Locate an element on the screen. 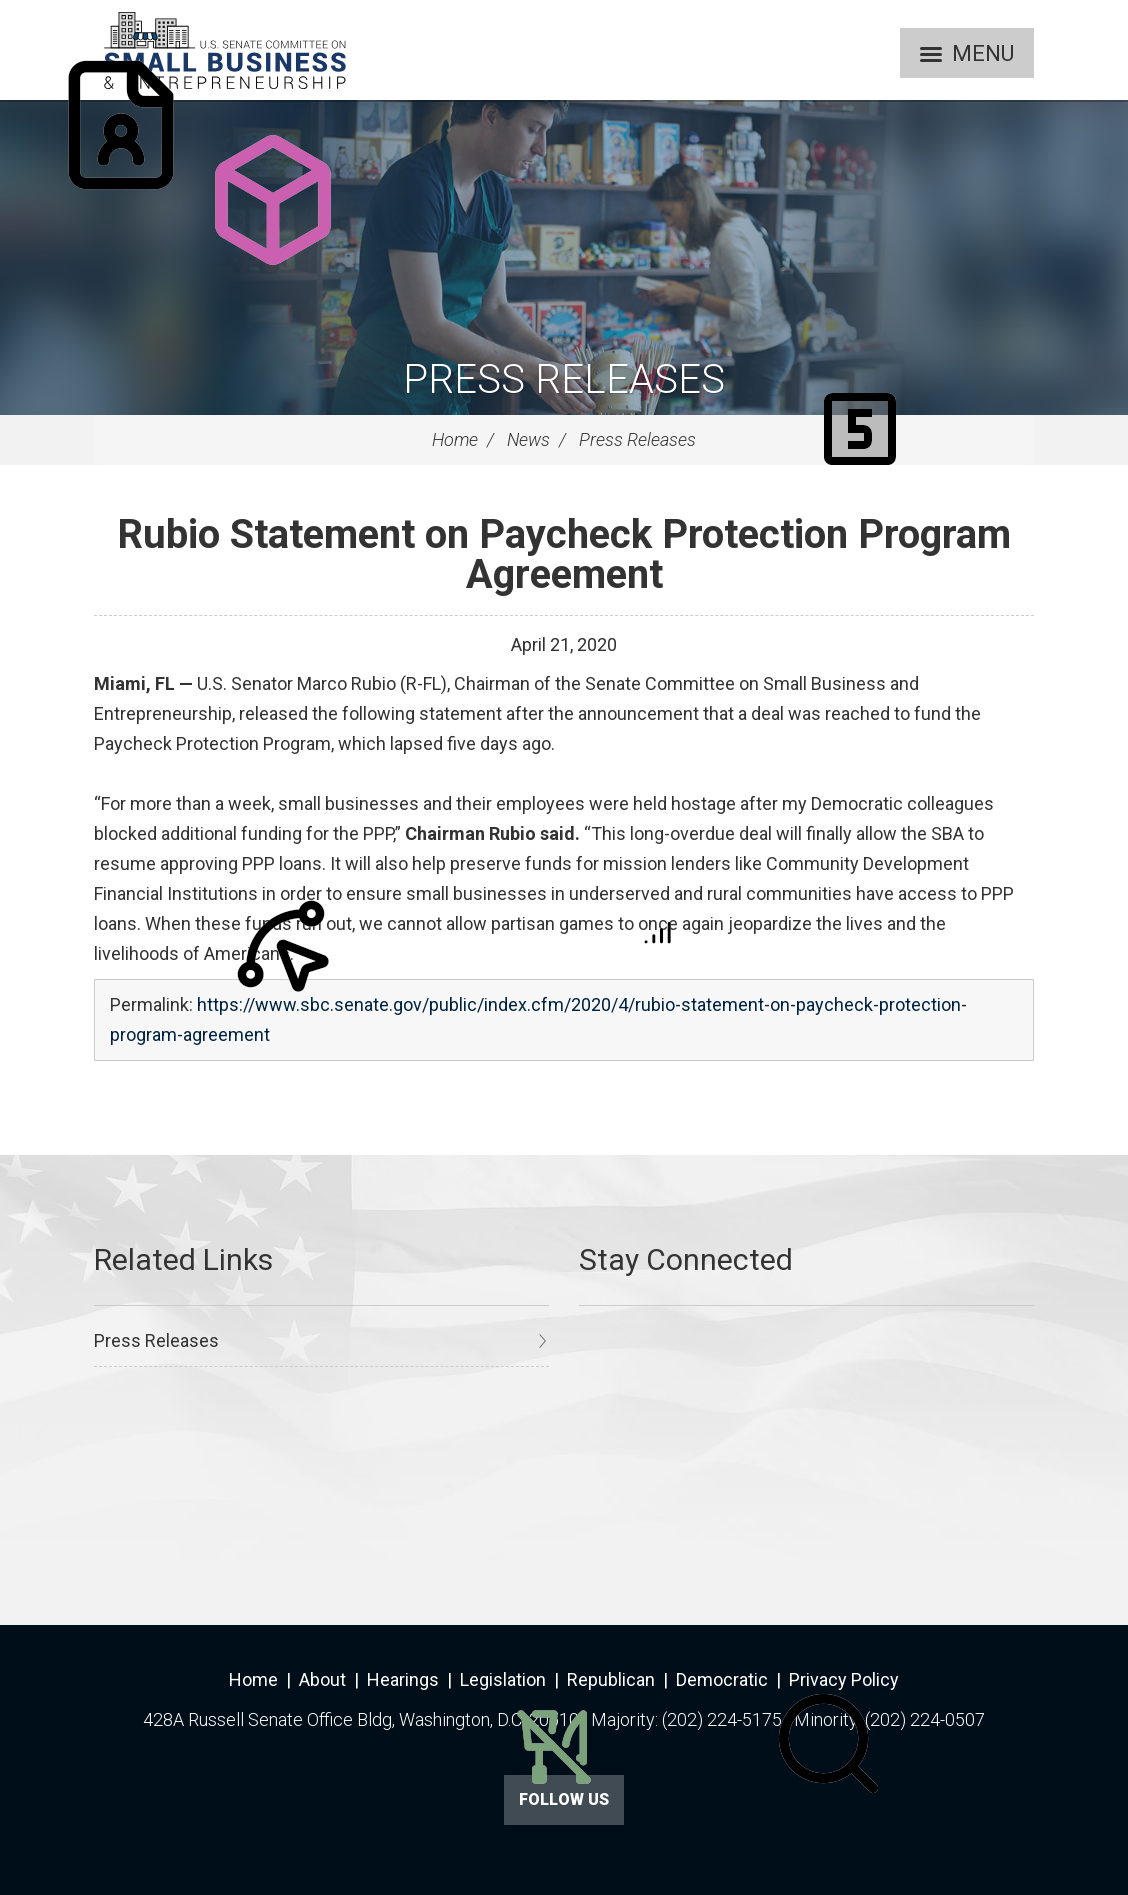  search for content or items is located at coordinates (828, 1743).